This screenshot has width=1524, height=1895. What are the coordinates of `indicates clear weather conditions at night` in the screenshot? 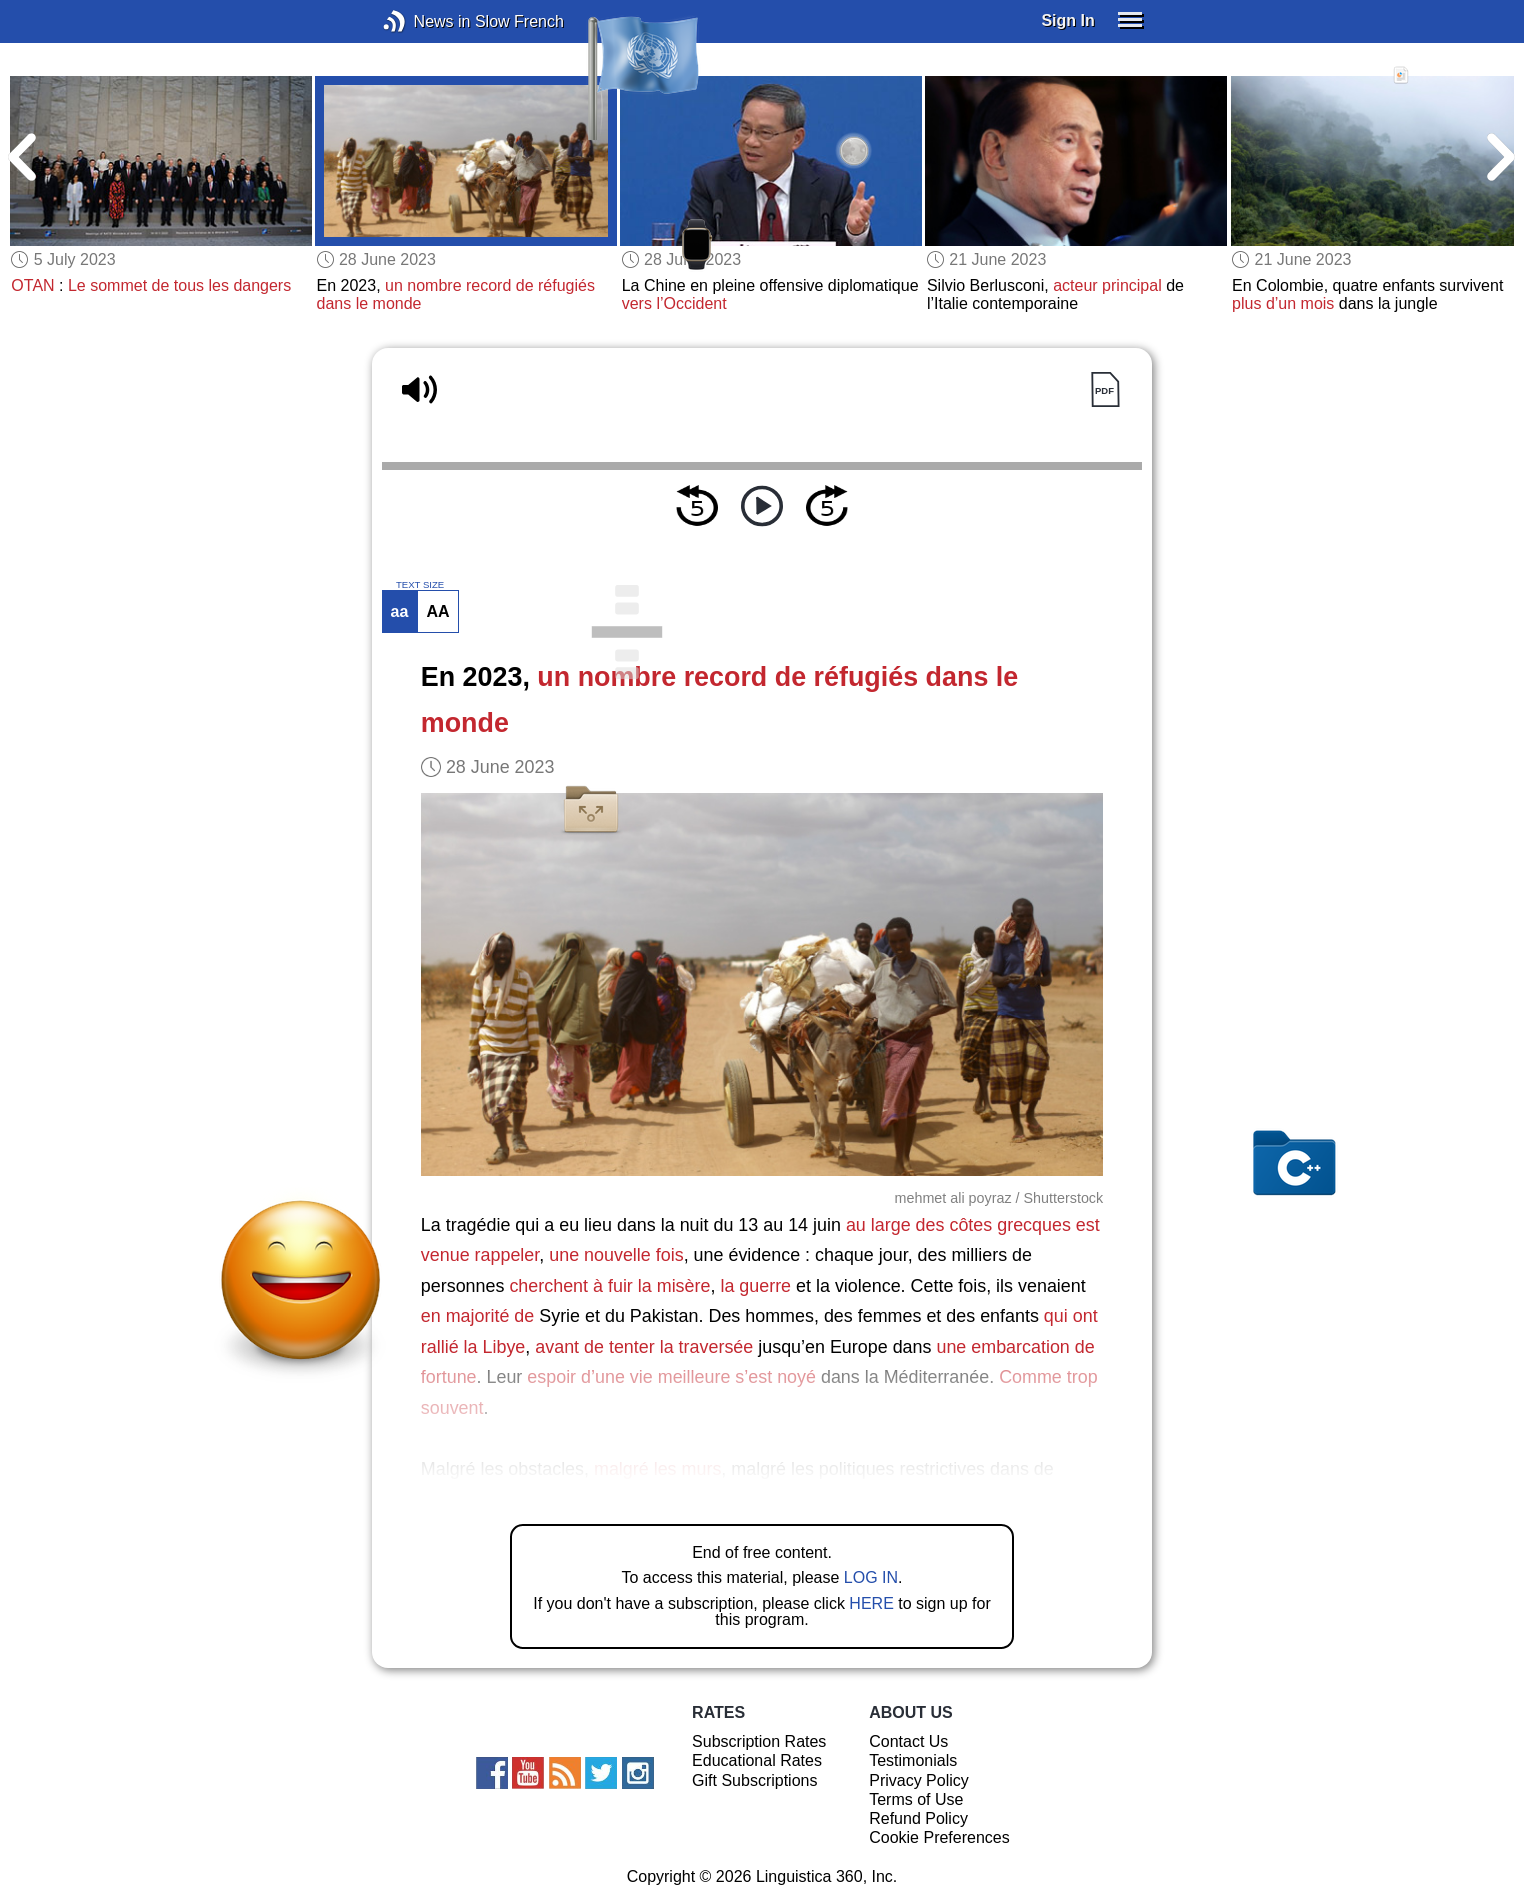 It's located at (854, 151).